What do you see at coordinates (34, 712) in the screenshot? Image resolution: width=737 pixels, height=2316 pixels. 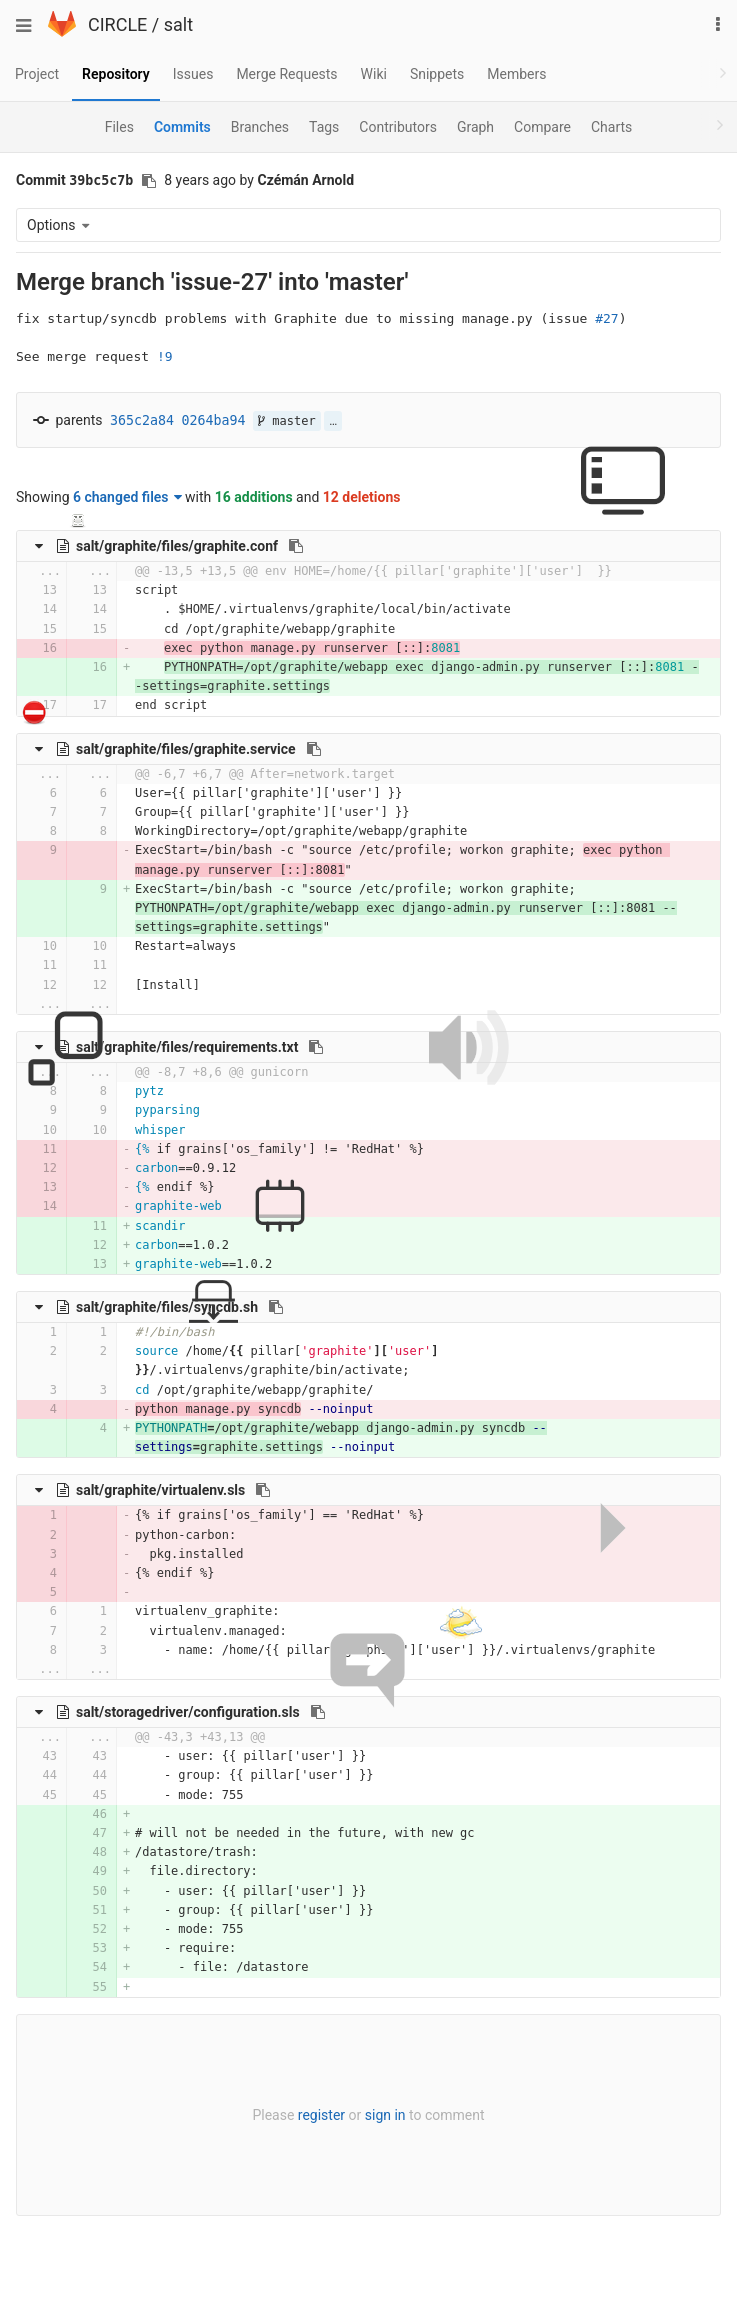 I see `indicates an error or critical issue has occurred` at bounding box center [34, 712].